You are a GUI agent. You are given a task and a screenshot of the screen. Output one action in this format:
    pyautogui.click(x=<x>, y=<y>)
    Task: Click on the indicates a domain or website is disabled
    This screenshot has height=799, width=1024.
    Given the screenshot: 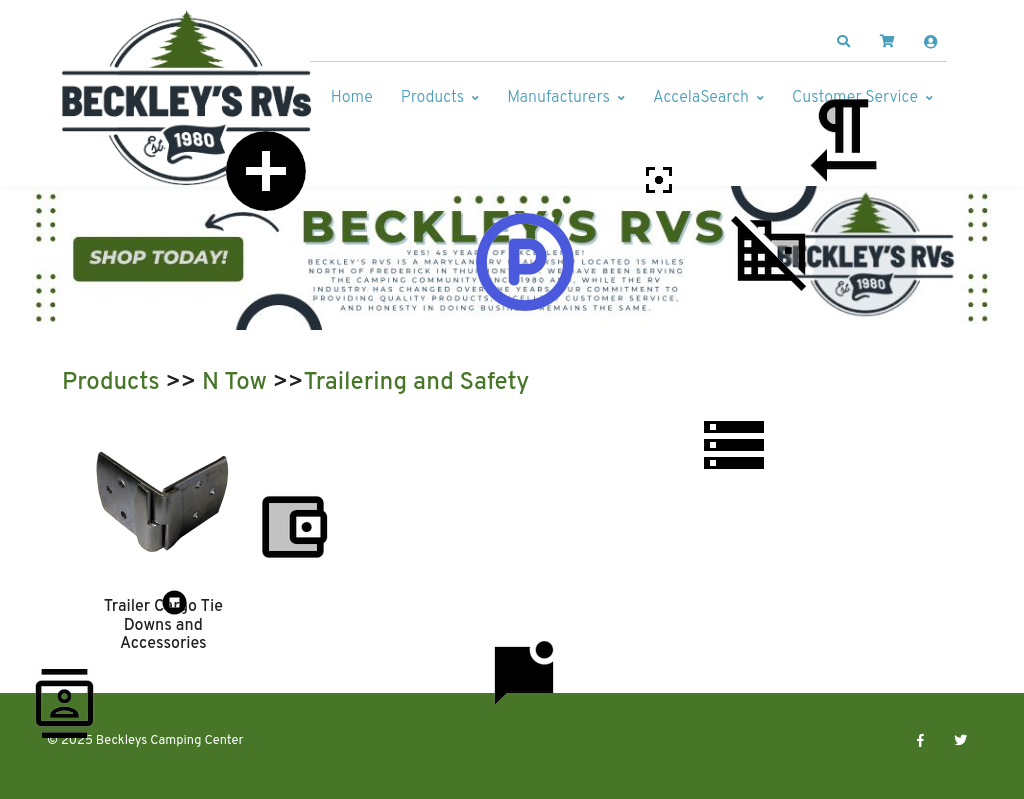 What is the action you would take?
    pyautogui.click(x=771, y=250)
    